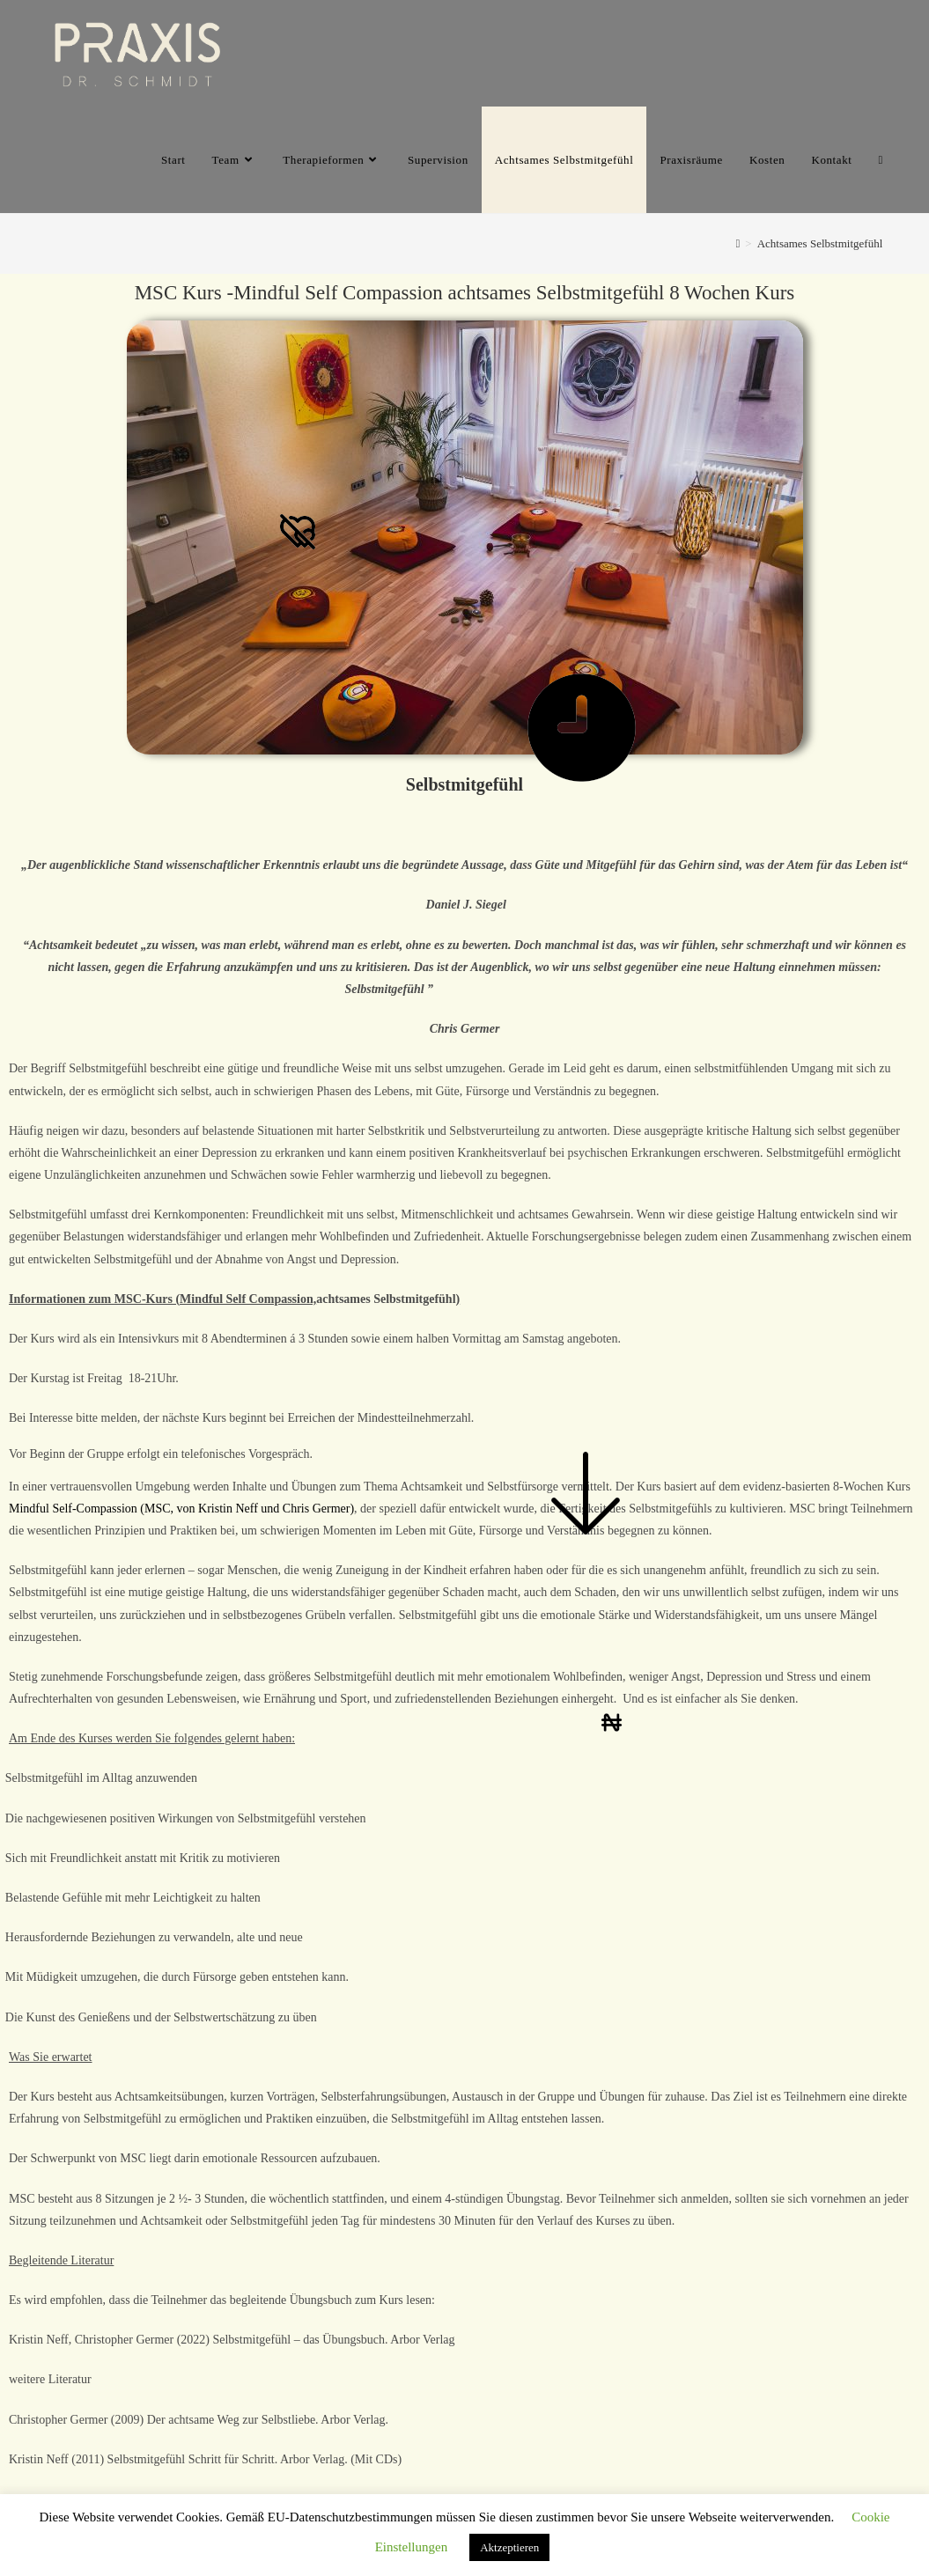  Describe the element at coordinates (581, 727) in the screenshot. I see `indicates the current time is 9 o'clock` at that location.